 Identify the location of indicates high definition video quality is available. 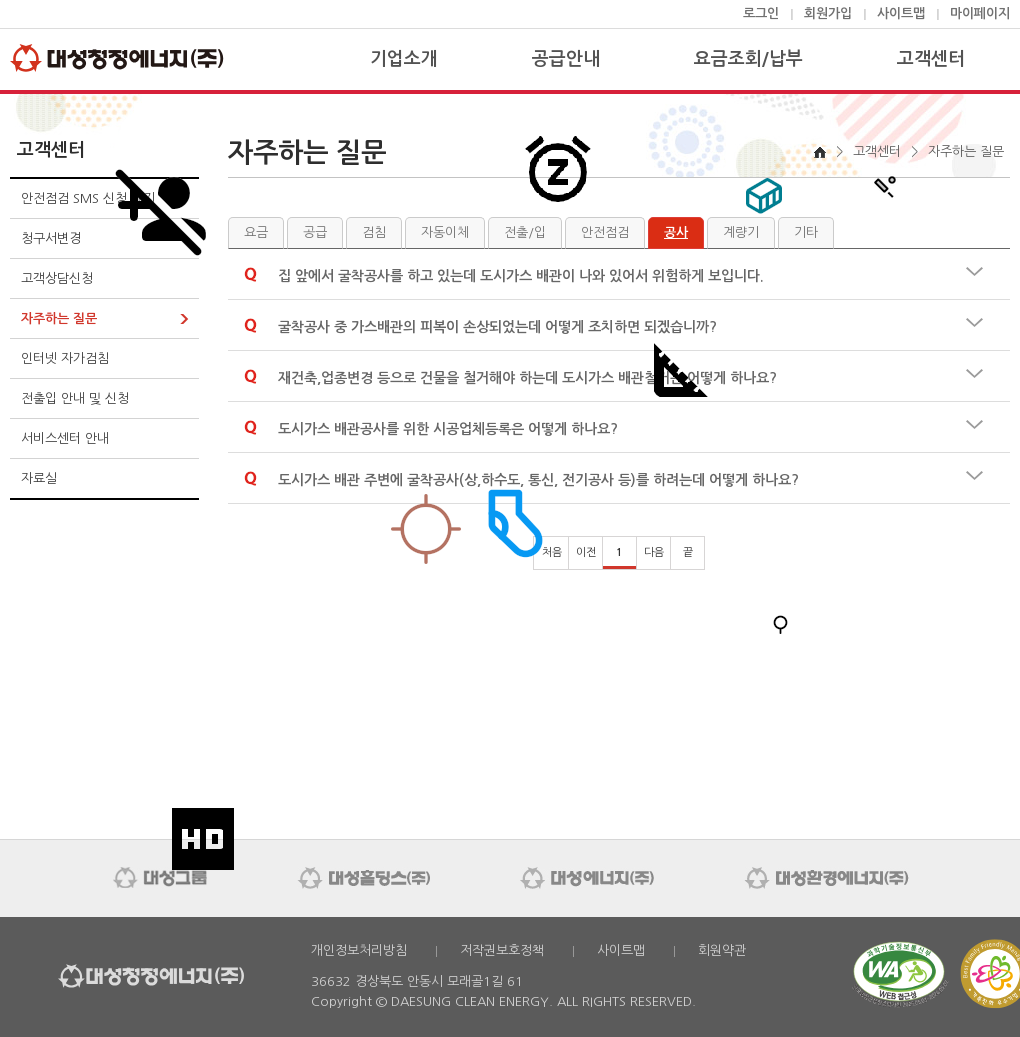
(203, 839).